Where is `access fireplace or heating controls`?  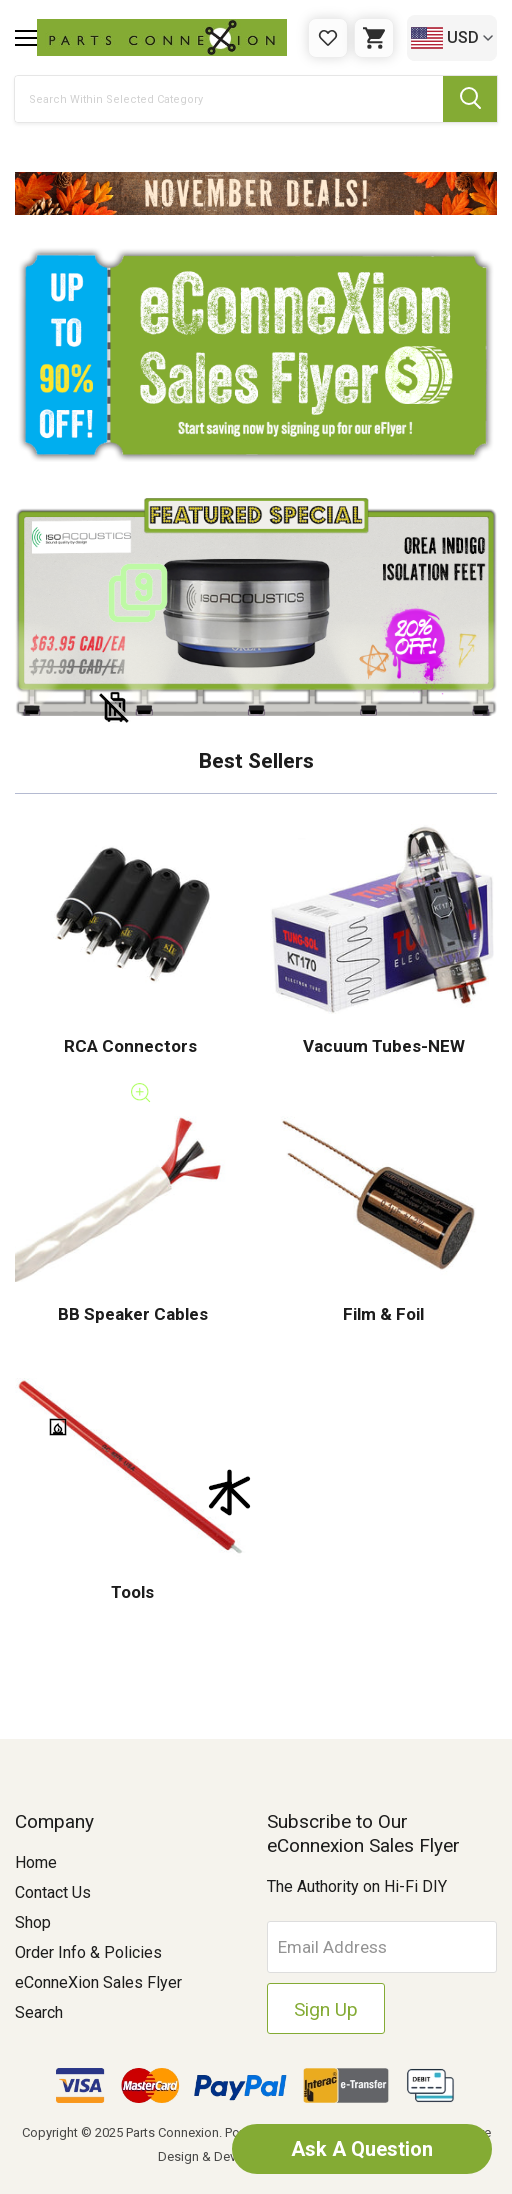 access fireplace or heating controls is located at coordinates (58, 1427).